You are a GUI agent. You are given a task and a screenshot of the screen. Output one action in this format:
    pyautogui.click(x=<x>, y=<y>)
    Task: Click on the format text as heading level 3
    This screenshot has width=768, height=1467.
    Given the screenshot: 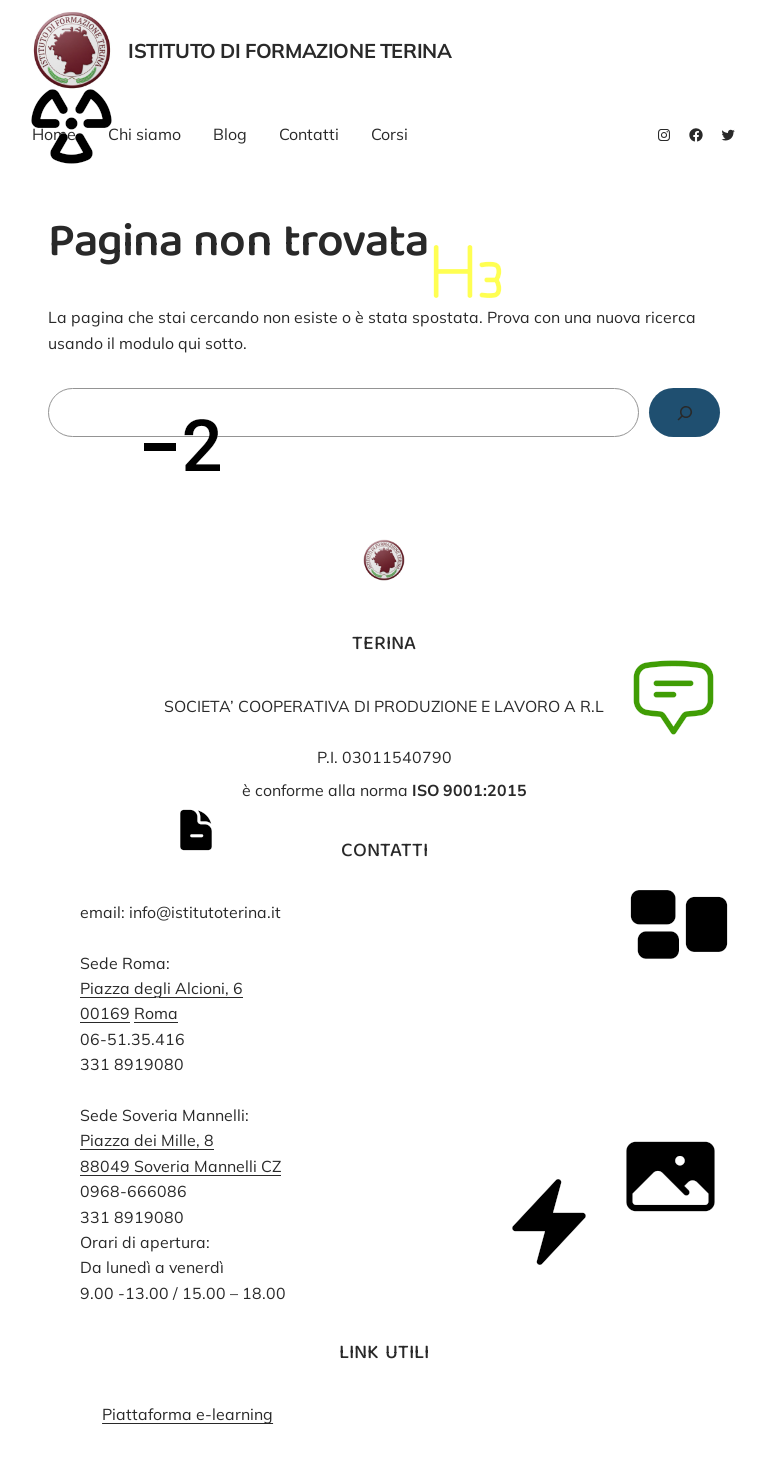 What is the action you would take?
    pyautogui.click(x=467, y=271)
    